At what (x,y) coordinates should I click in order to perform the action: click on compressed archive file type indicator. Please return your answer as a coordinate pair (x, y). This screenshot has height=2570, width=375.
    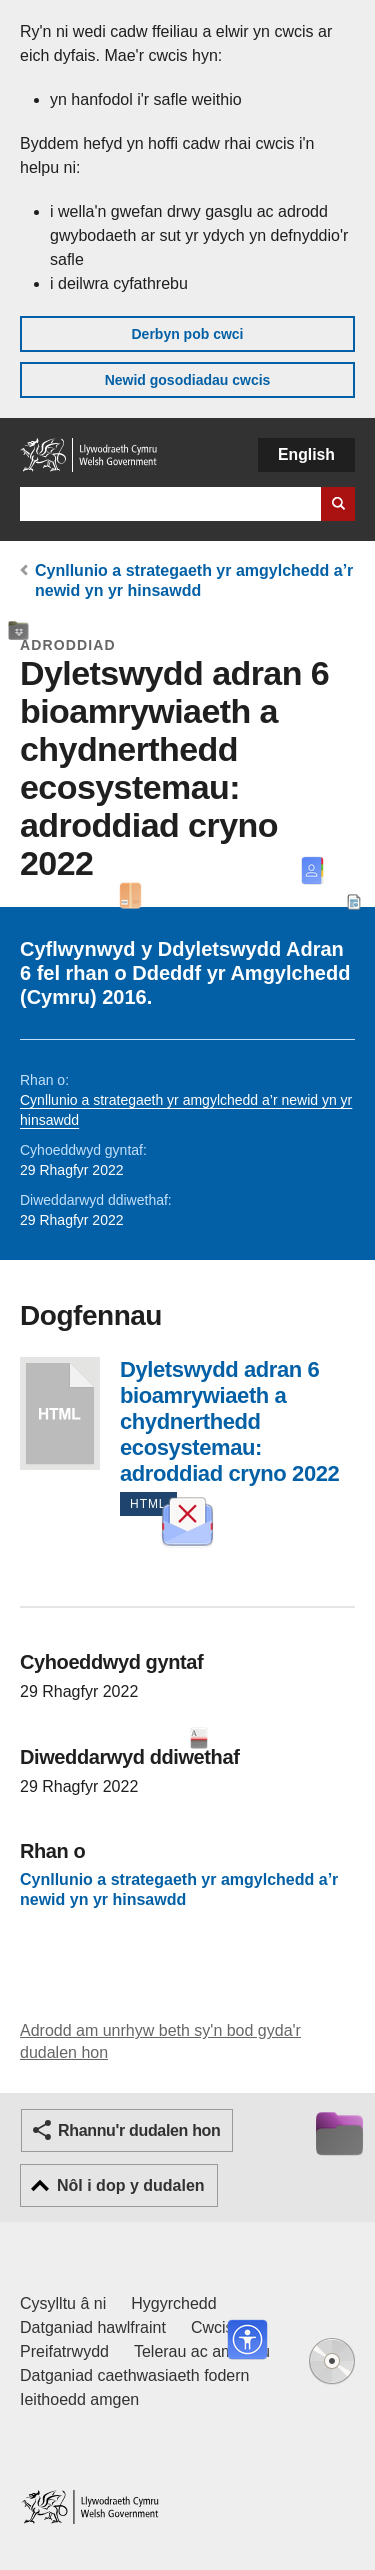
    Looking at the image, I should click on (130, 895).